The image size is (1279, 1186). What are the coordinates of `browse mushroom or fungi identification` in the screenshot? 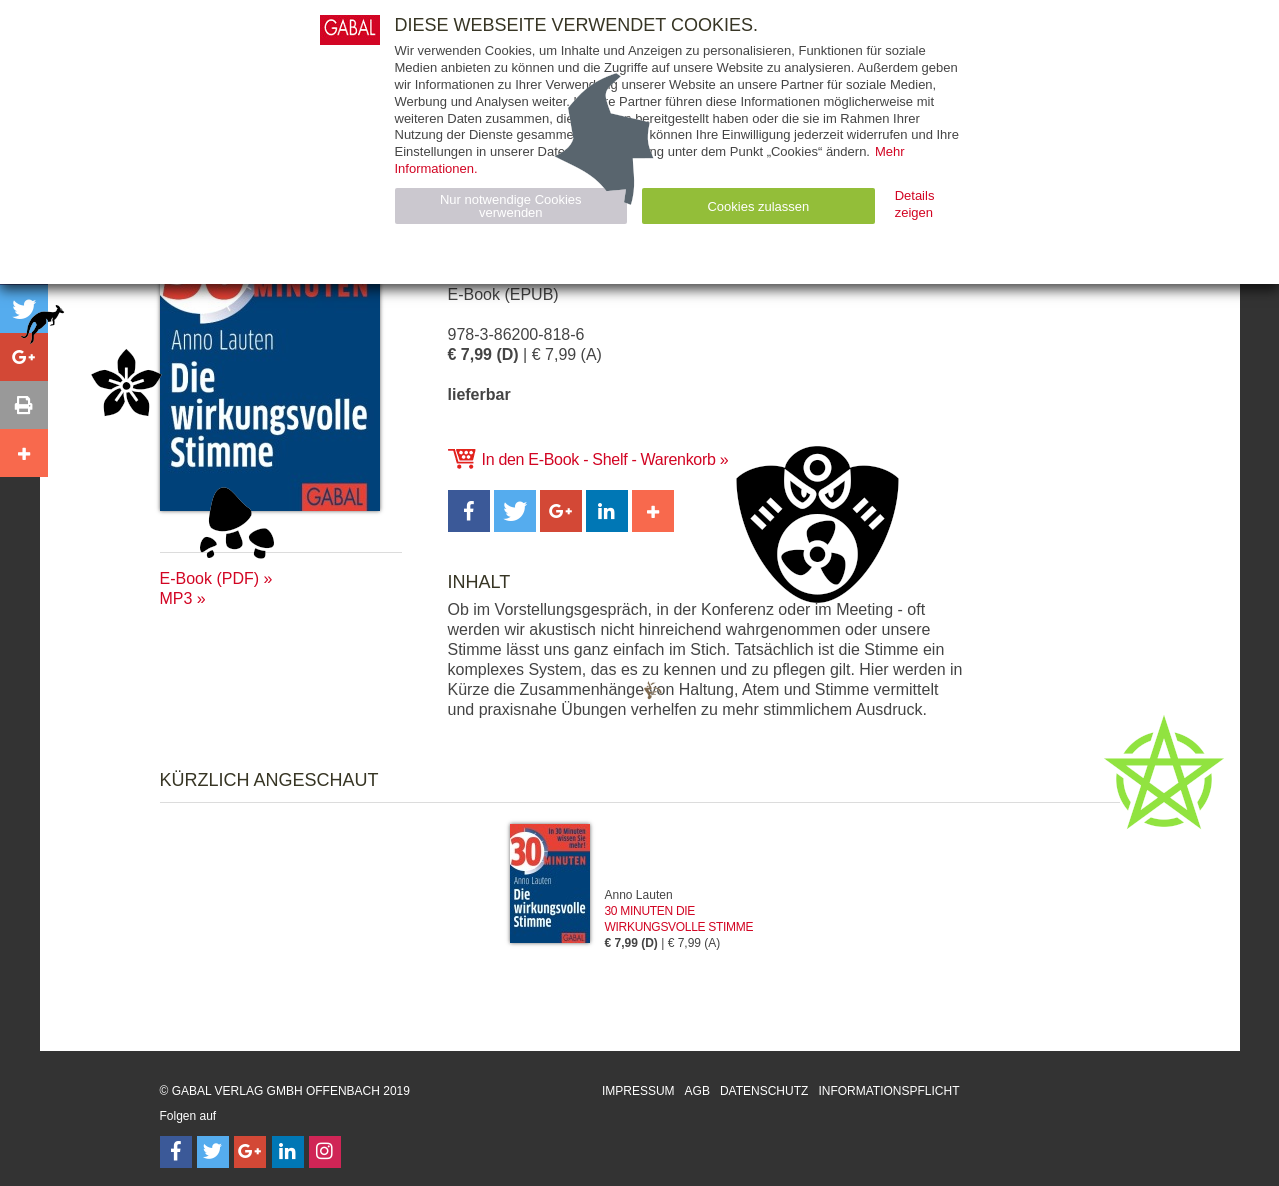 It's located at (237, 523).